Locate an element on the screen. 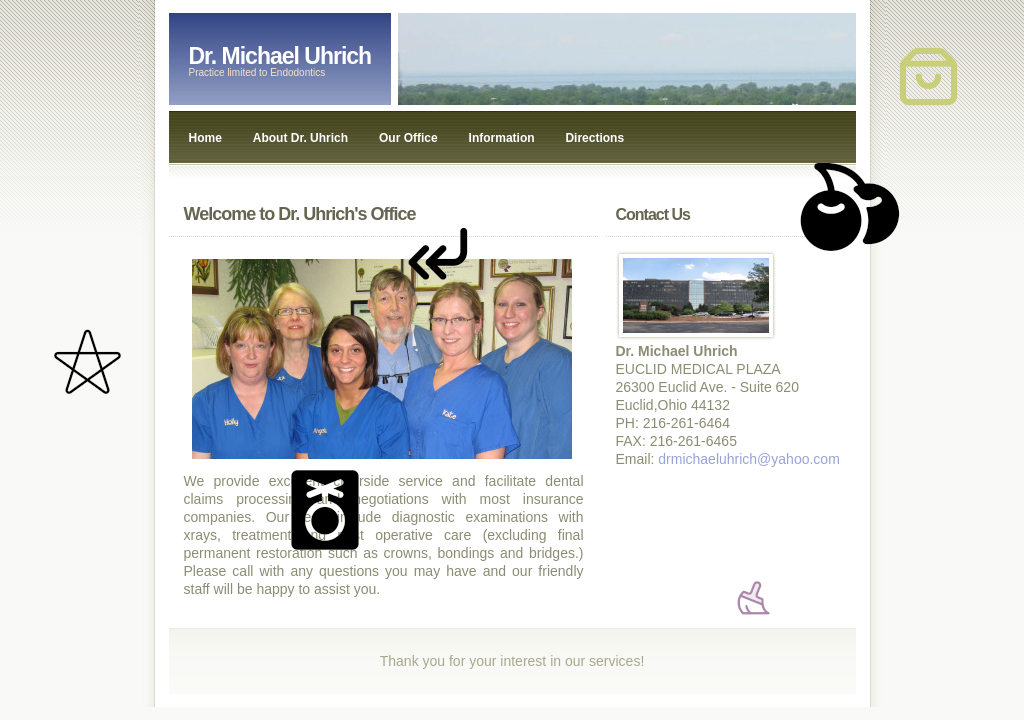  indicates nonbinary gender identity option is located at coordinates (325, 510).